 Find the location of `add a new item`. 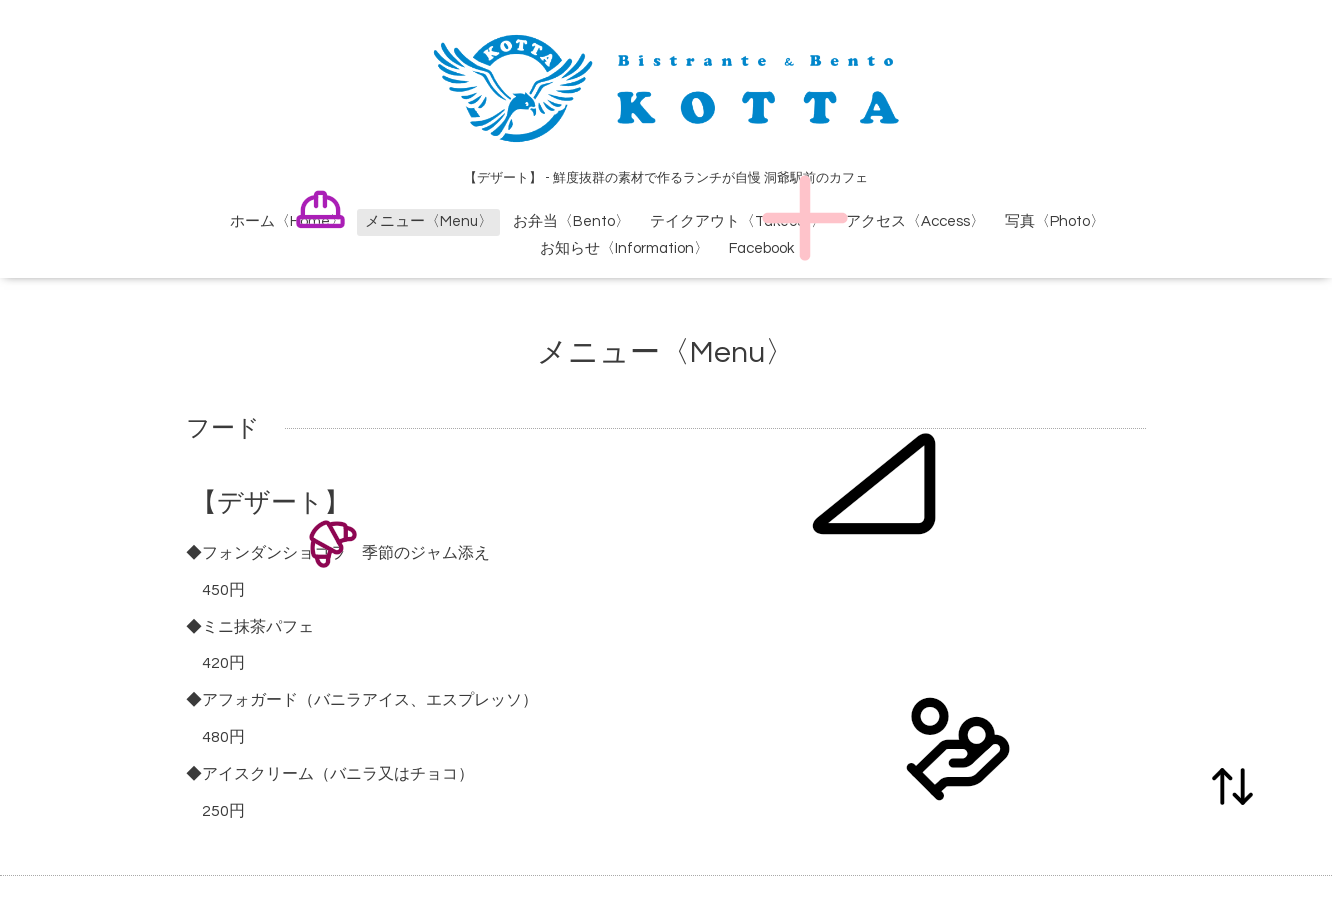

add a new item is located at coordinates (805, 218).